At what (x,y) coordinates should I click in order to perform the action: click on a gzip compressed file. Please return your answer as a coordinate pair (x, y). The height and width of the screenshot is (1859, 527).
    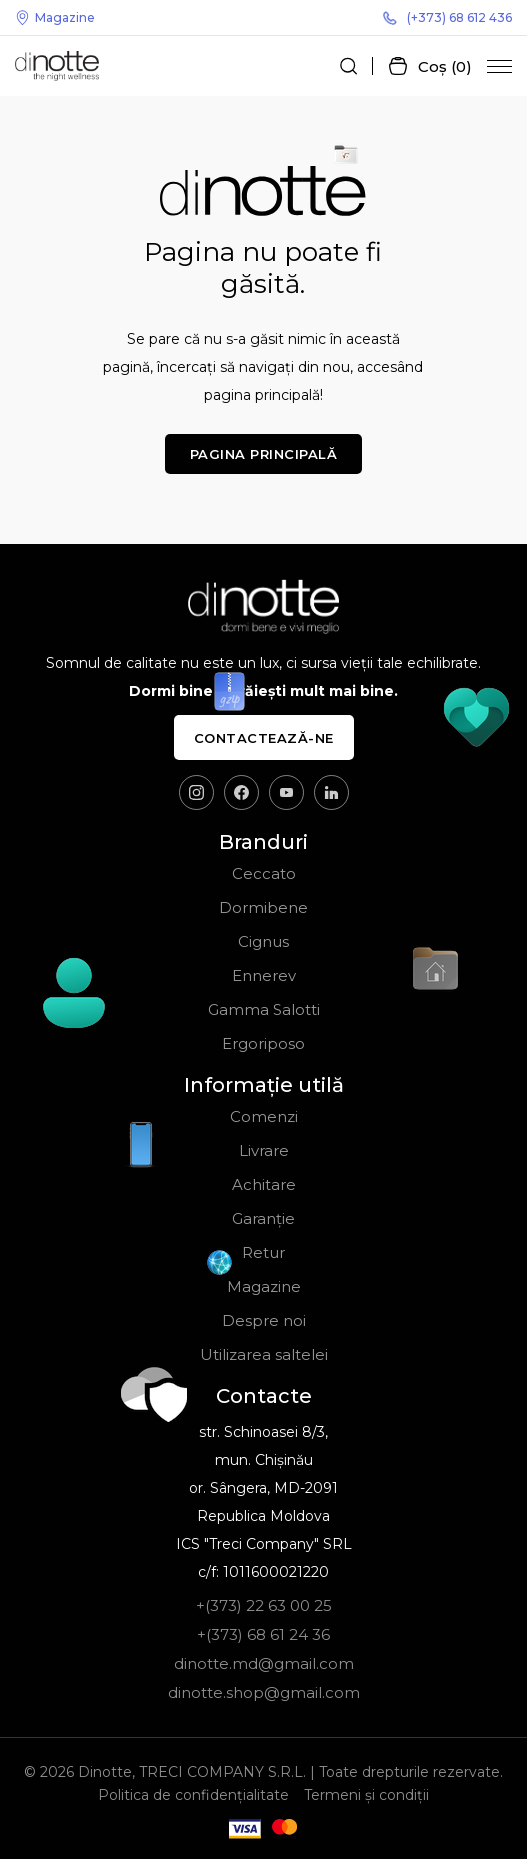
    Looking at the image, I should click on (229, 691).